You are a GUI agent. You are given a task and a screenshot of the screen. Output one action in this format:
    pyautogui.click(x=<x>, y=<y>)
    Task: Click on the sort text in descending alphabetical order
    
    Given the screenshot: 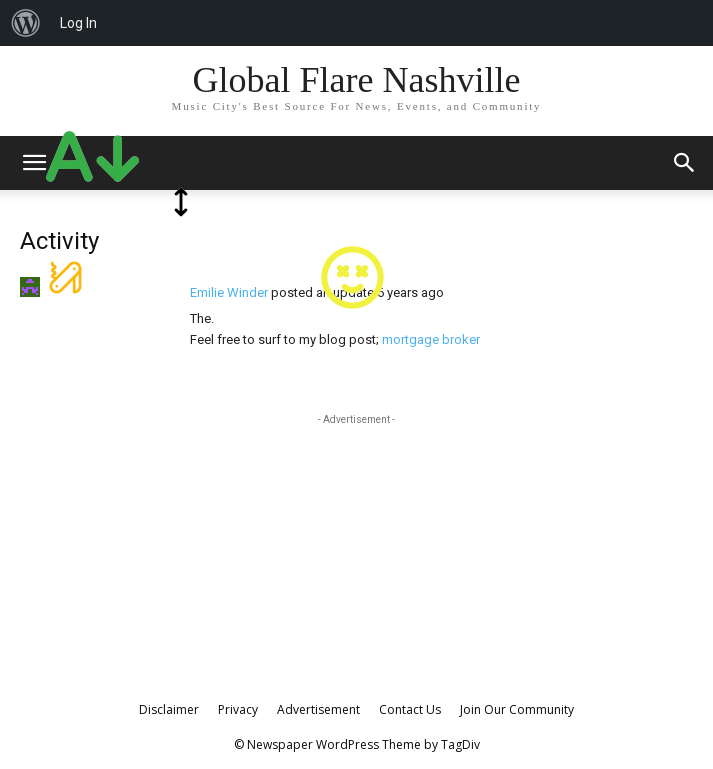 What is the action you would take?
    pyautogui.click(x=92, y=160)
    